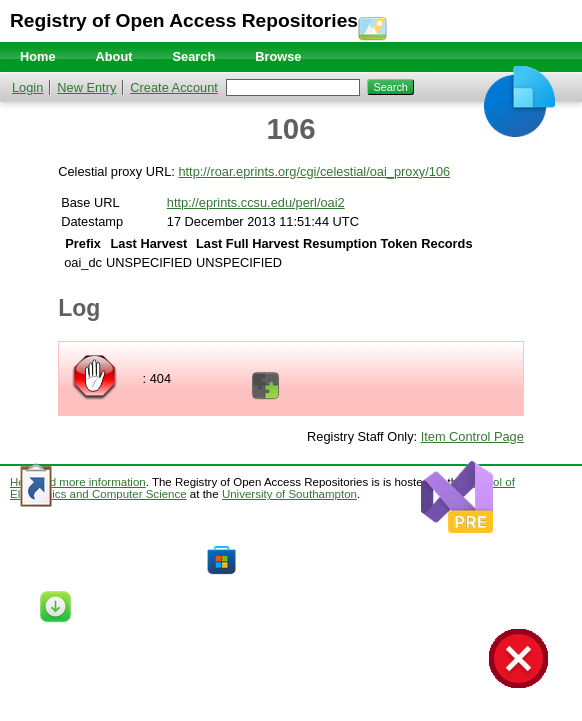  Describe the element at coordinates (36, 485) in the screenshot. I see `clipboard containing a shortcut or alias` at that location.